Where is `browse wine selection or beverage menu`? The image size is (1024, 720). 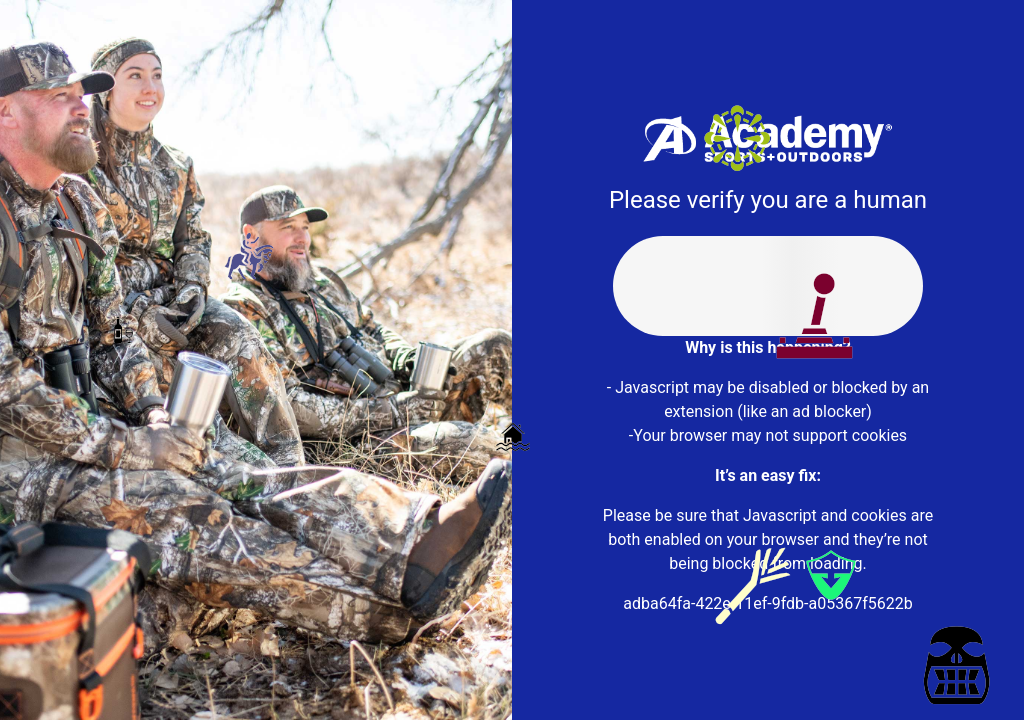 browse wine selection or beverage menu is located at coordinates (123, 329).